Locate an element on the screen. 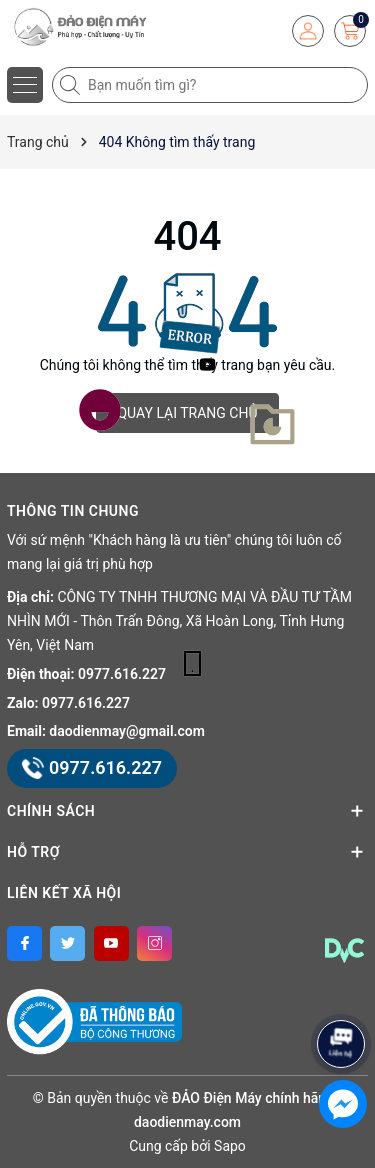  DVC (Data Version Control) logo is located at coordinates (344, 950).